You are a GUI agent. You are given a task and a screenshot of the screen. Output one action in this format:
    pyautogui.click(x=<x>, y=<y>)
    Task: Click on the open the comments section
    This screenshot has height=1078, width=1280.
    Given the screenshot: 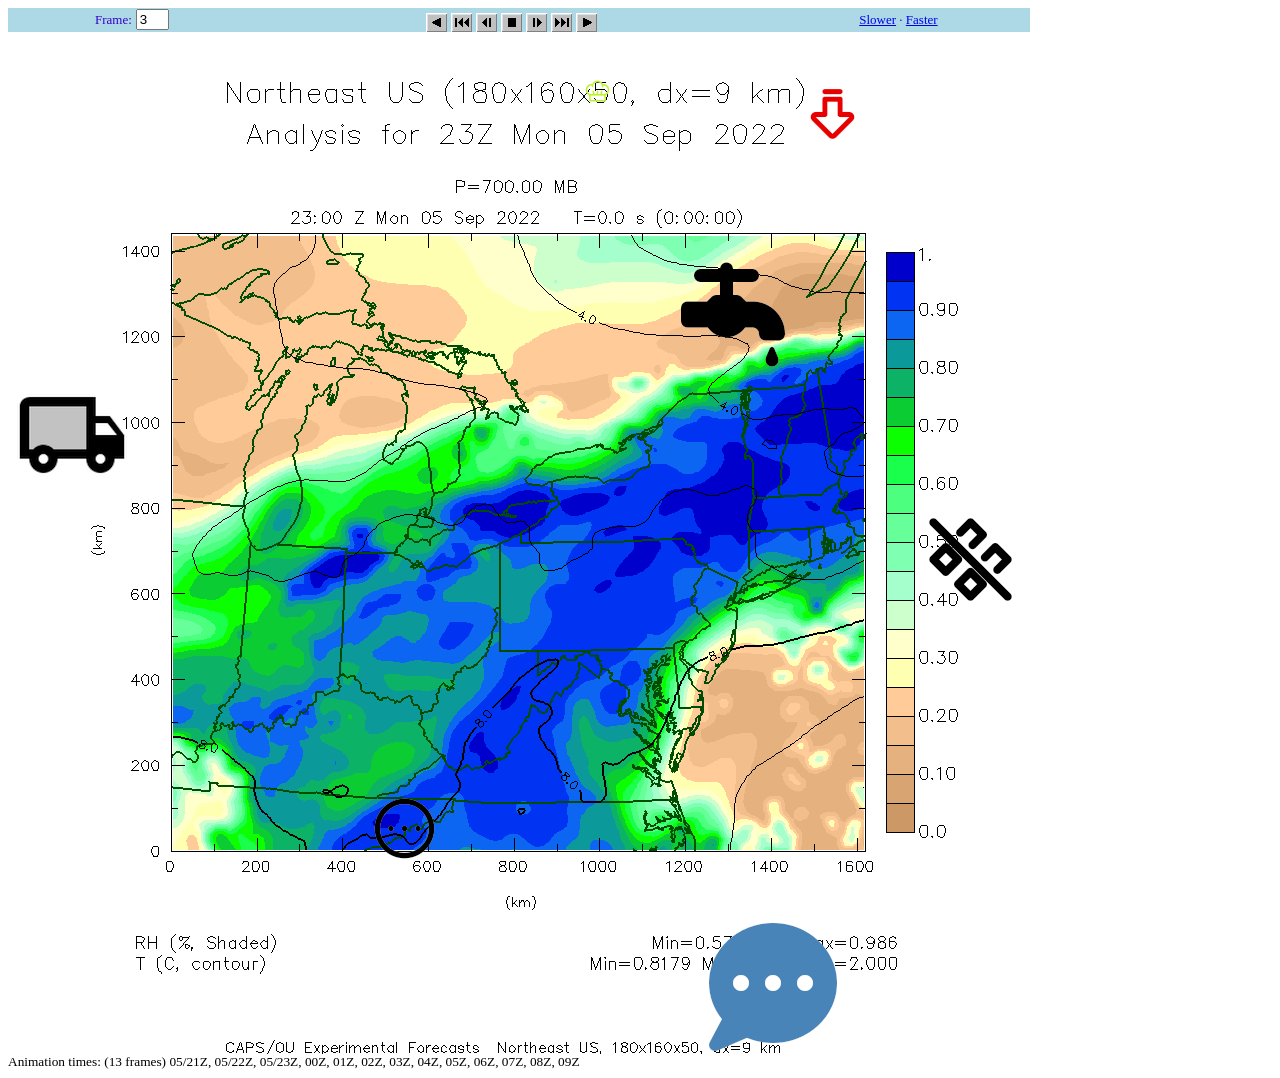 What is the action you would take?
    pyautogui.click(x=773, y=987)
    